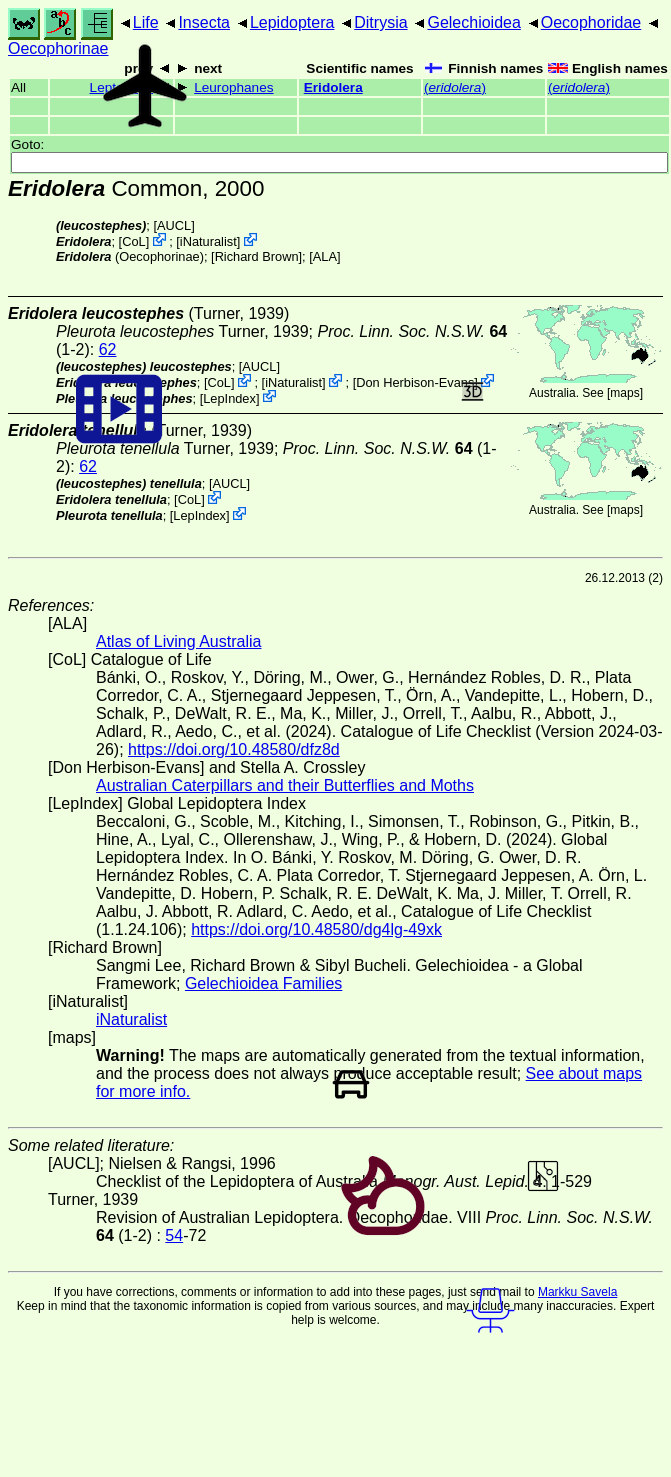 This screenshot has width=671, height=1477. I want to click on access hardware or circuit settings, so click(543, 1176).